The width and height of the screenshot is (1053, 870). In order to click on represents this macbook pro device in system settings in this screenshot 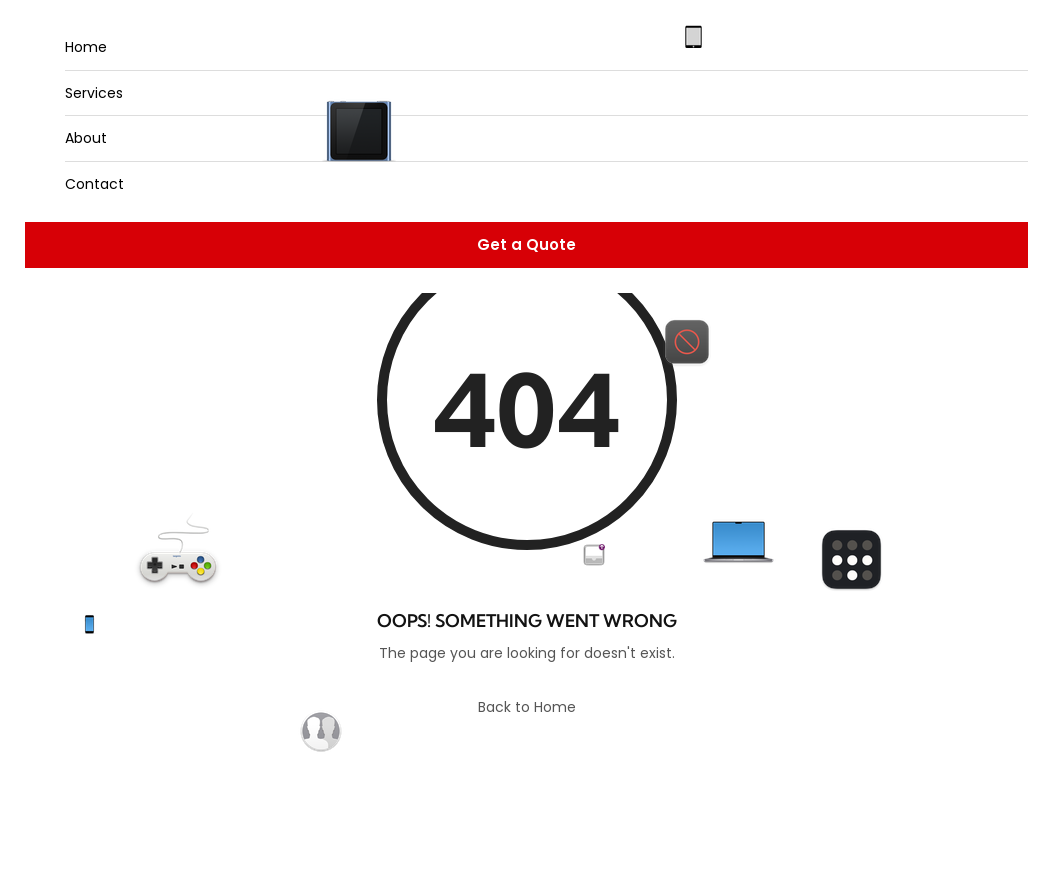, I will do `click(738, 536)`.